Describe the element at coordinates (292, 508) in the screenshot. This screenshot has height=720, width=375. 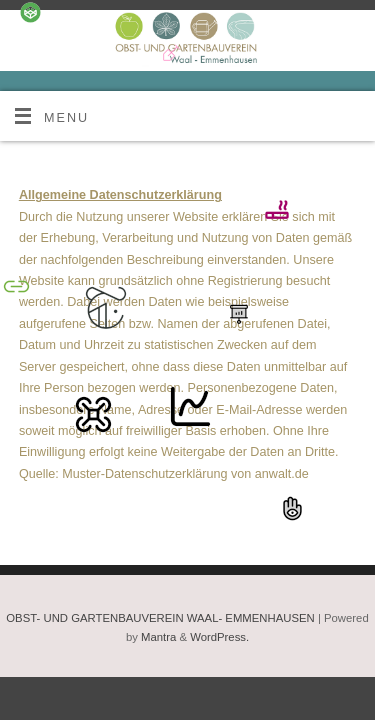
I see `enable palm recognition or hand-based biometric authentication` at that location.